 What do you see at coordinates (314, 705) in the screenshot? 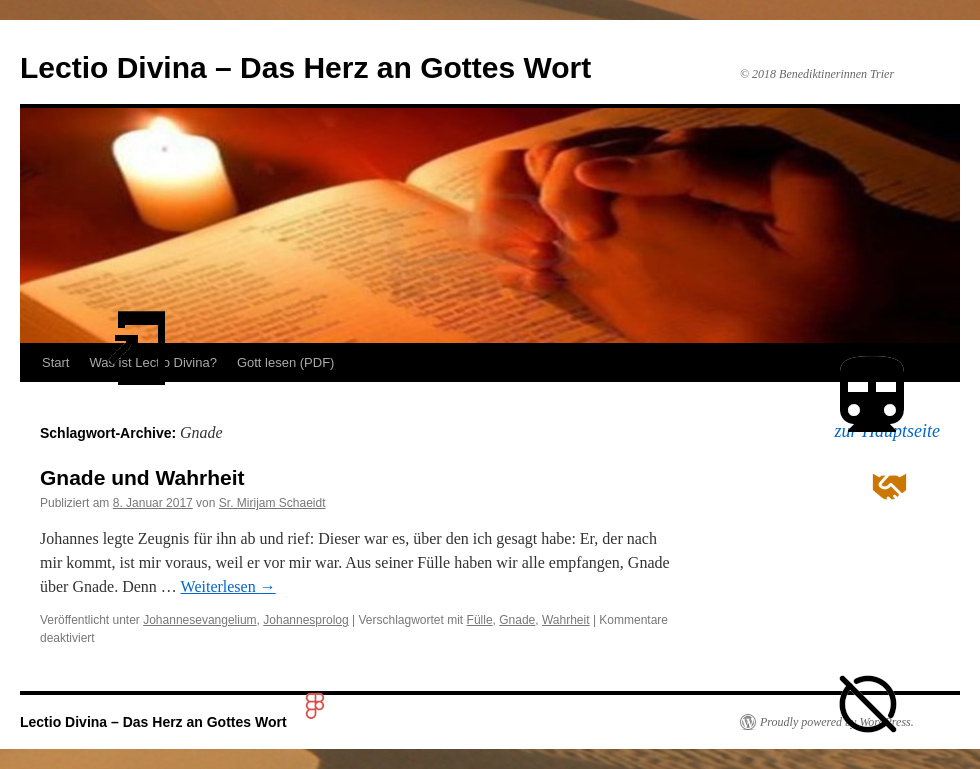
I see `open figma` at bounding box center [314, 705].